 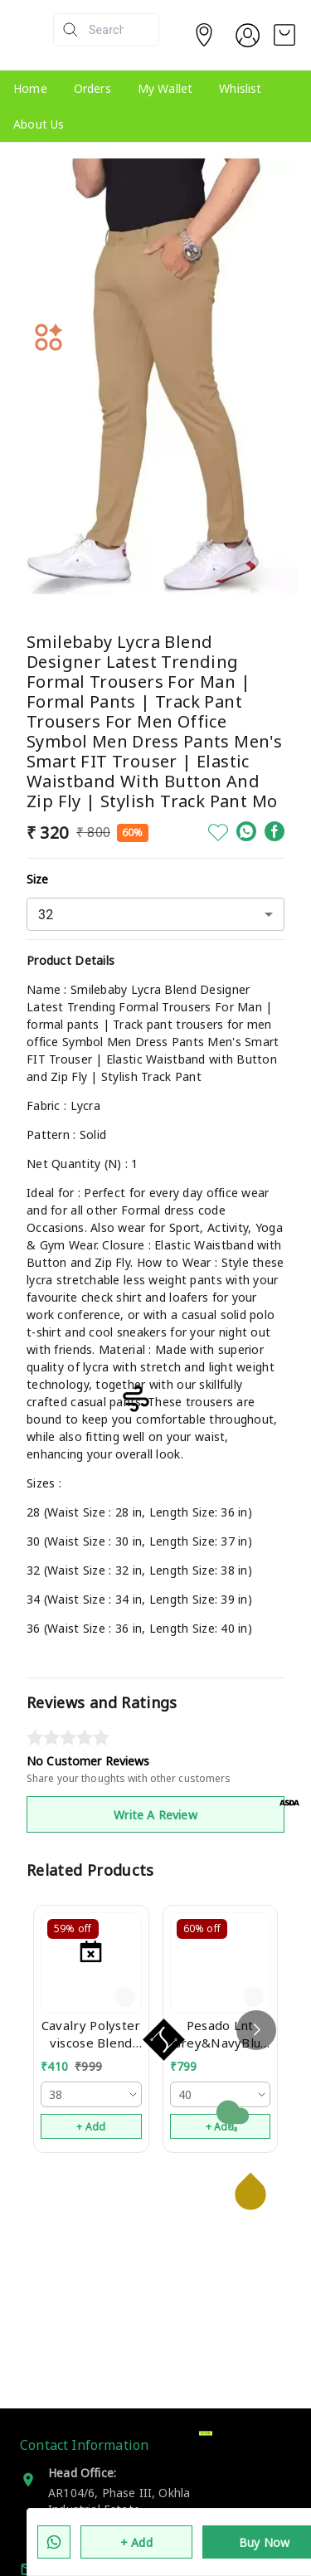 What do you see at coordinates (163, 2039) in the screenshot?
I see `svg.js library logo` at bounding box center [163, 2039].